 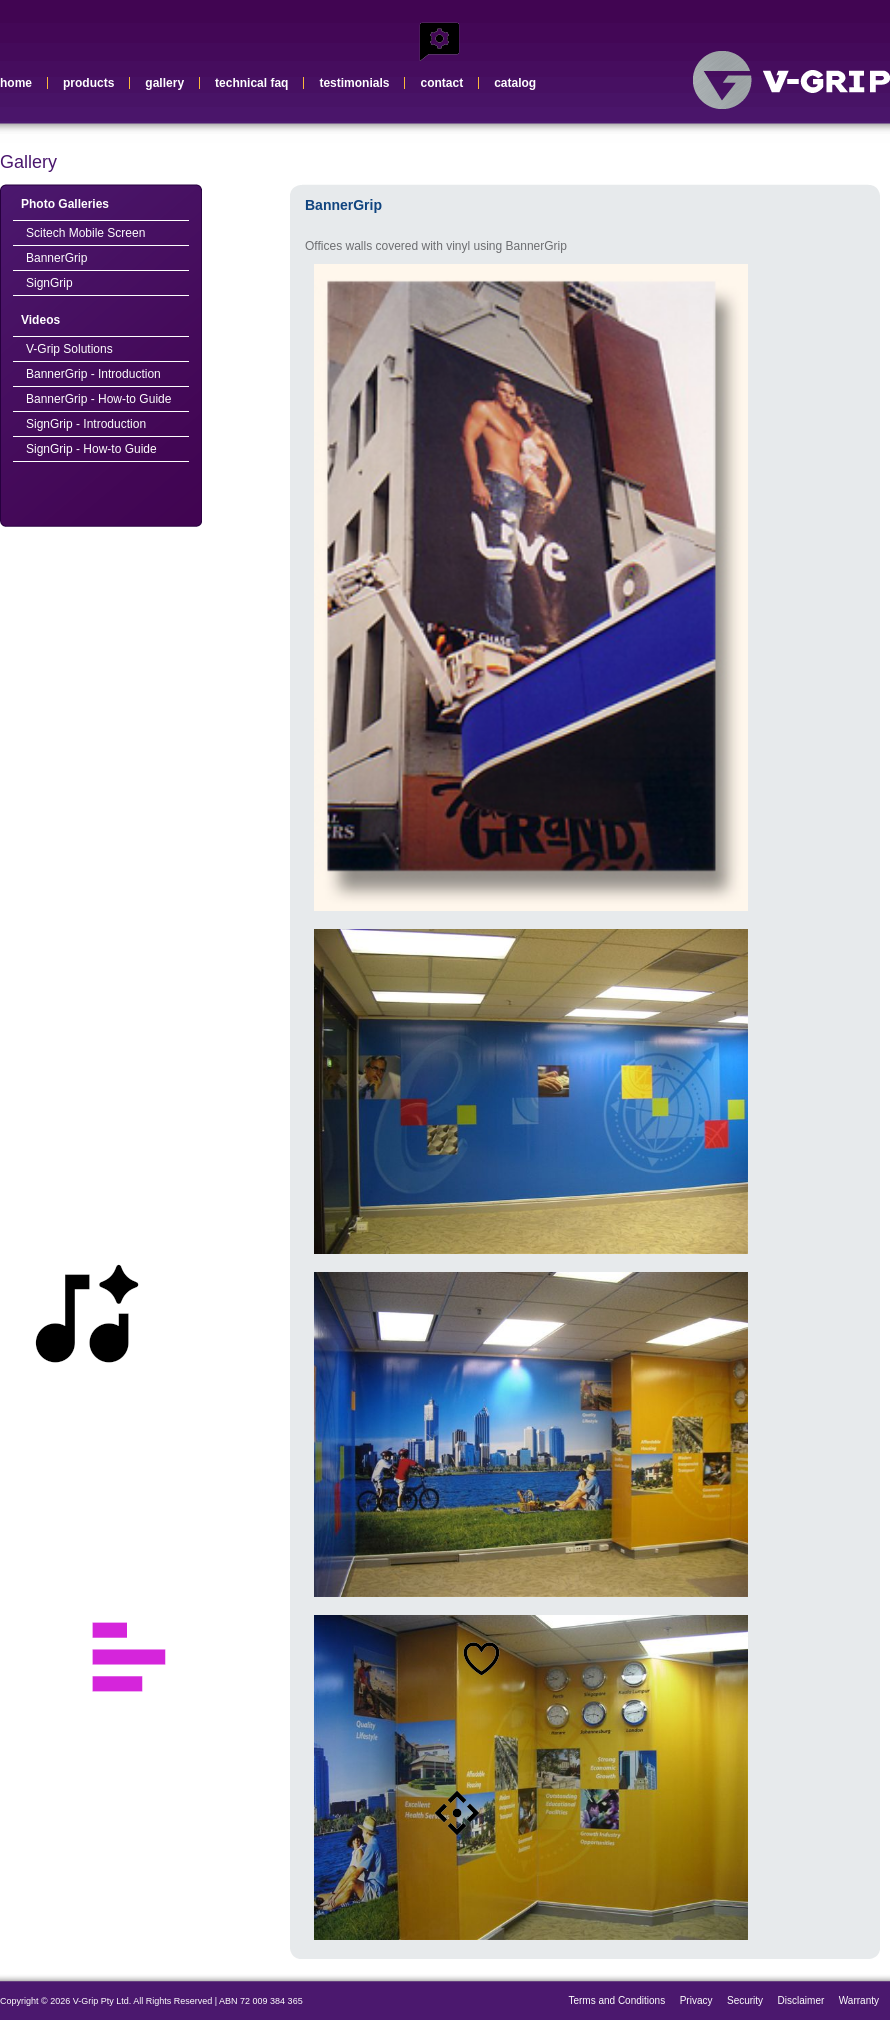 What do you see at coordinates (439, 40) in the screenshot?
I see `open chat settings` at bounding box center [439, 40].